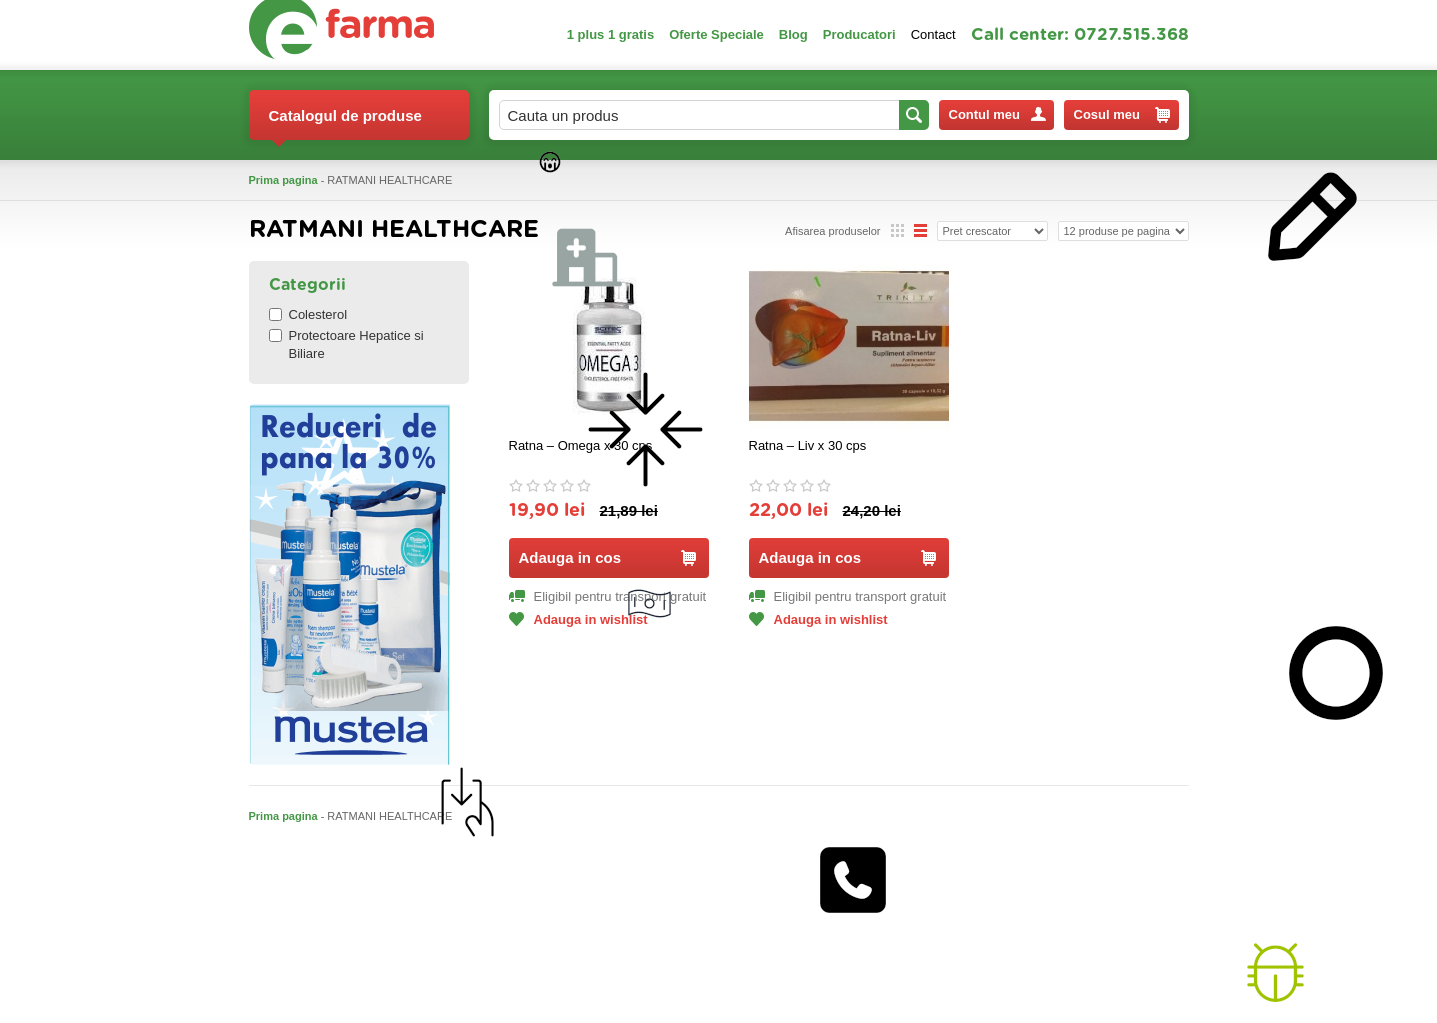  I want to click on collapse or minimize content from all sides, so click(645, 429).